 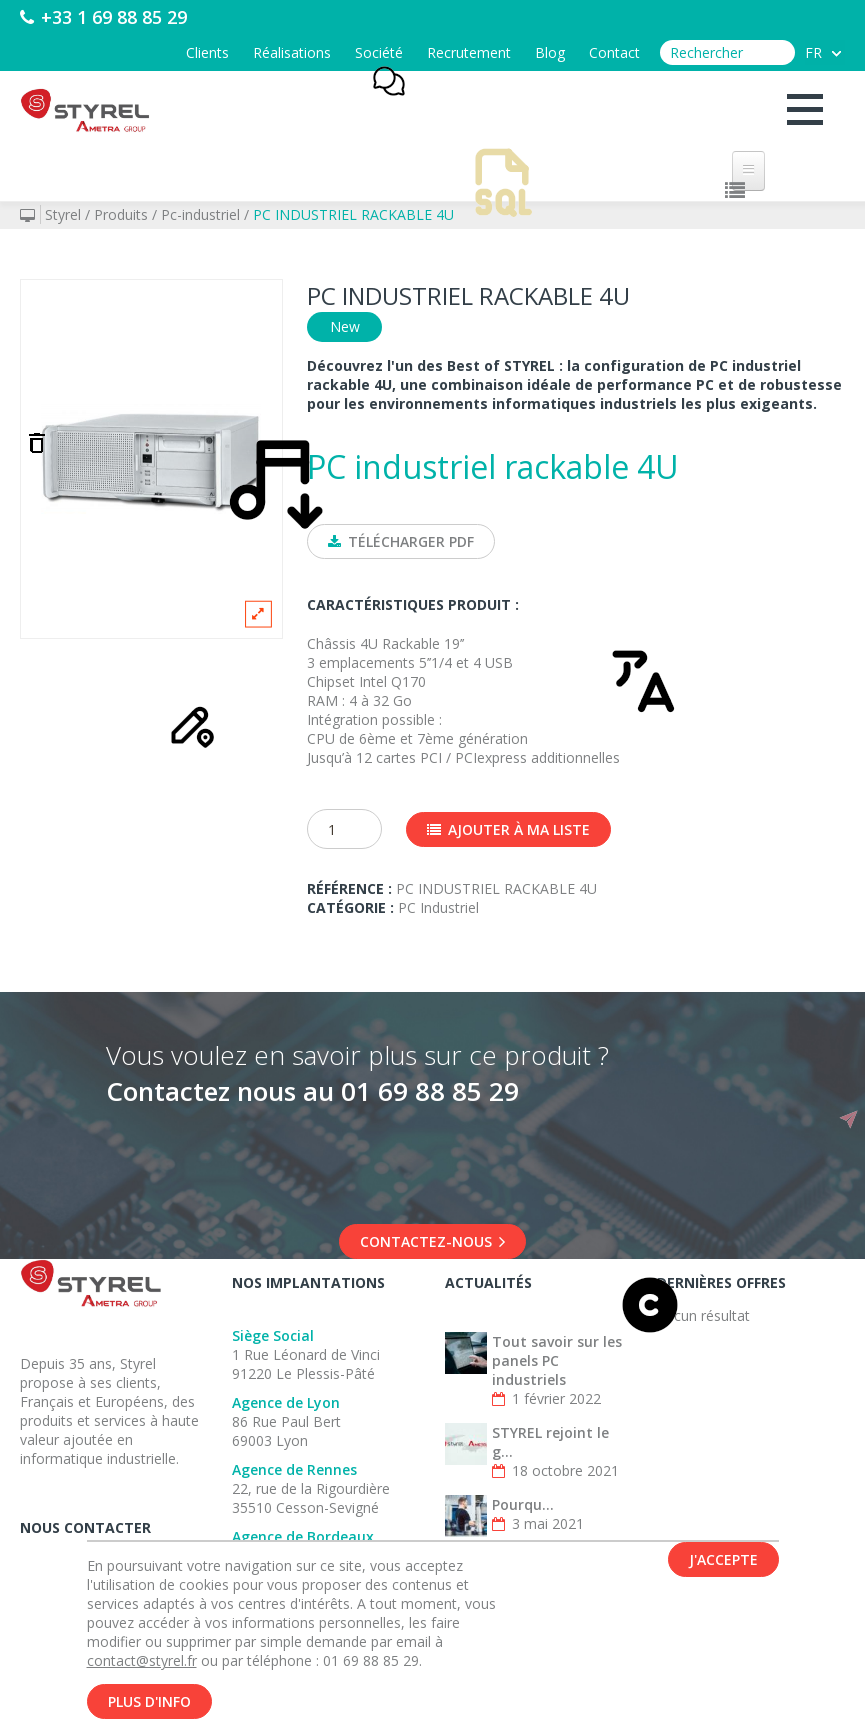 What do you see at coordinates (848, 1119) in the screenshot?
I see `send a message` at bounding box center [848, 1119].